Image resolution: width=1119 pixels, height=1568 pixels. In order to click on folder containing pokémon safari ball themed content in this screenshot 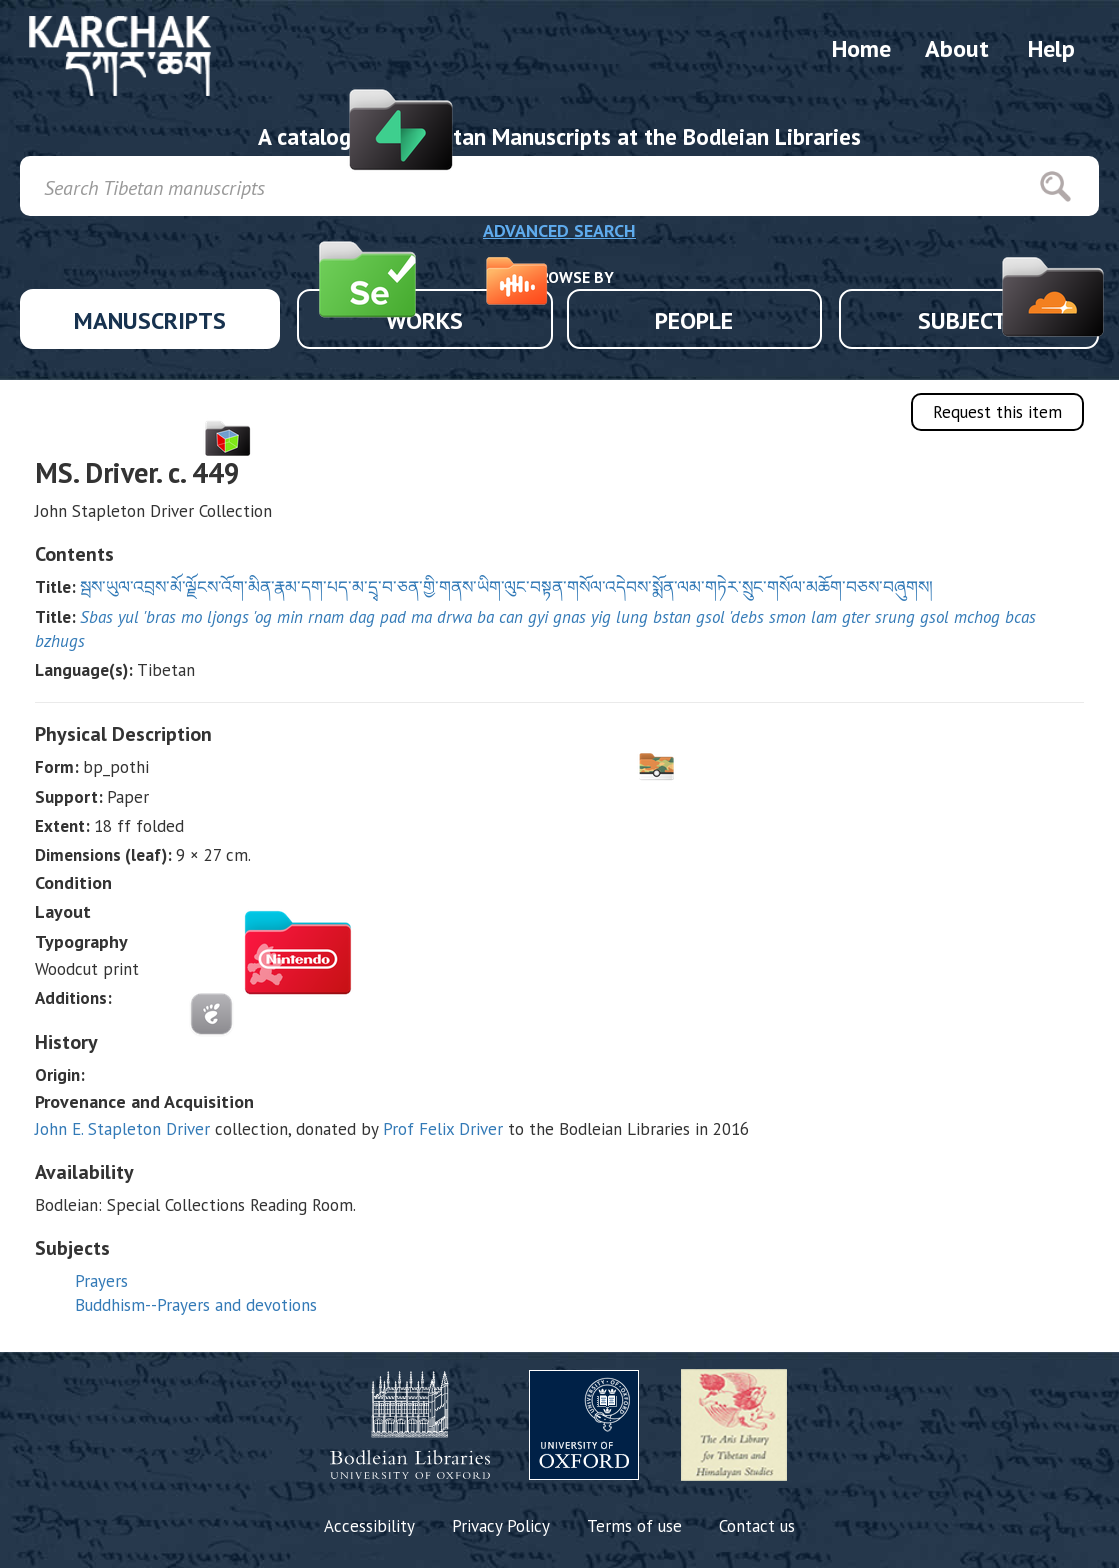, I will do `click(656, 767)`.